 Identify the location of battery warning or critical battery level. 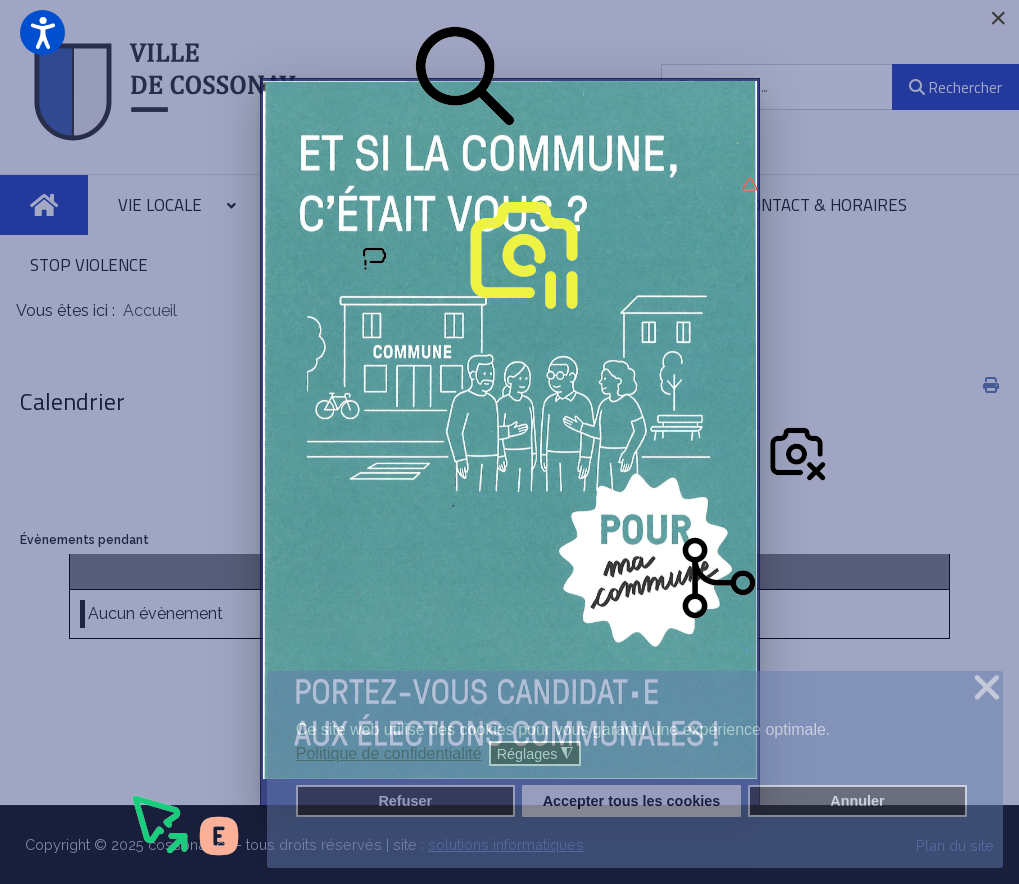
(374, 255).